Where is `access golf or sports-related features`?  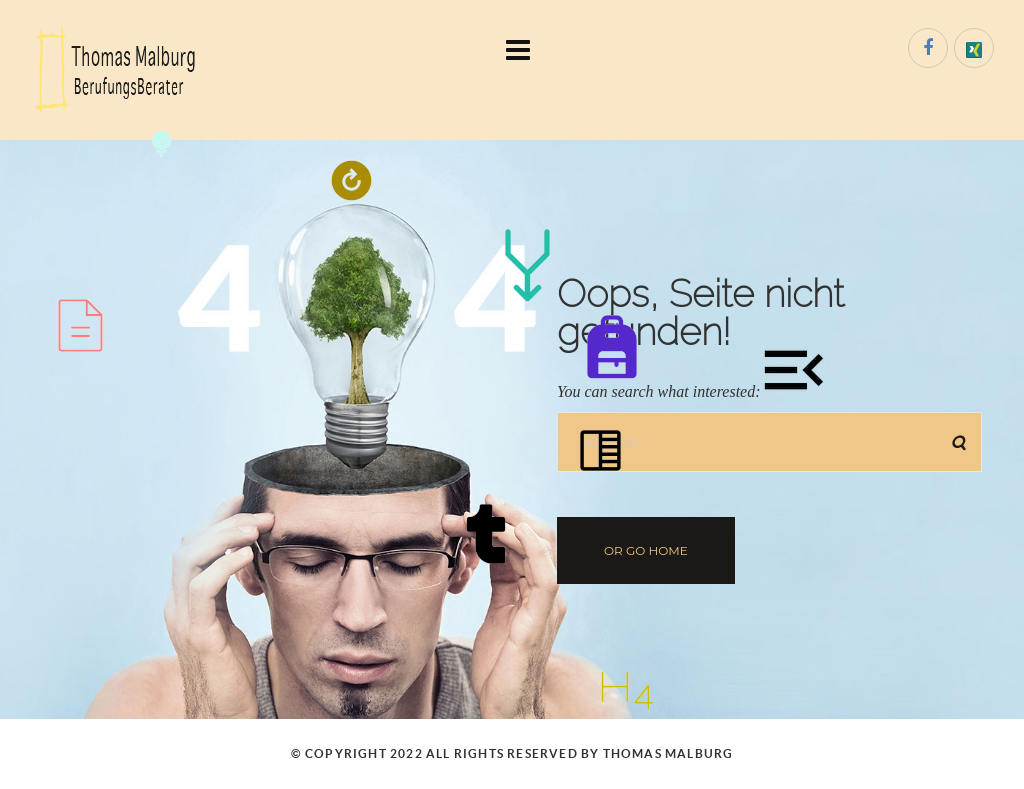 access golf or sports-related features is located at coordinates (161, 143).